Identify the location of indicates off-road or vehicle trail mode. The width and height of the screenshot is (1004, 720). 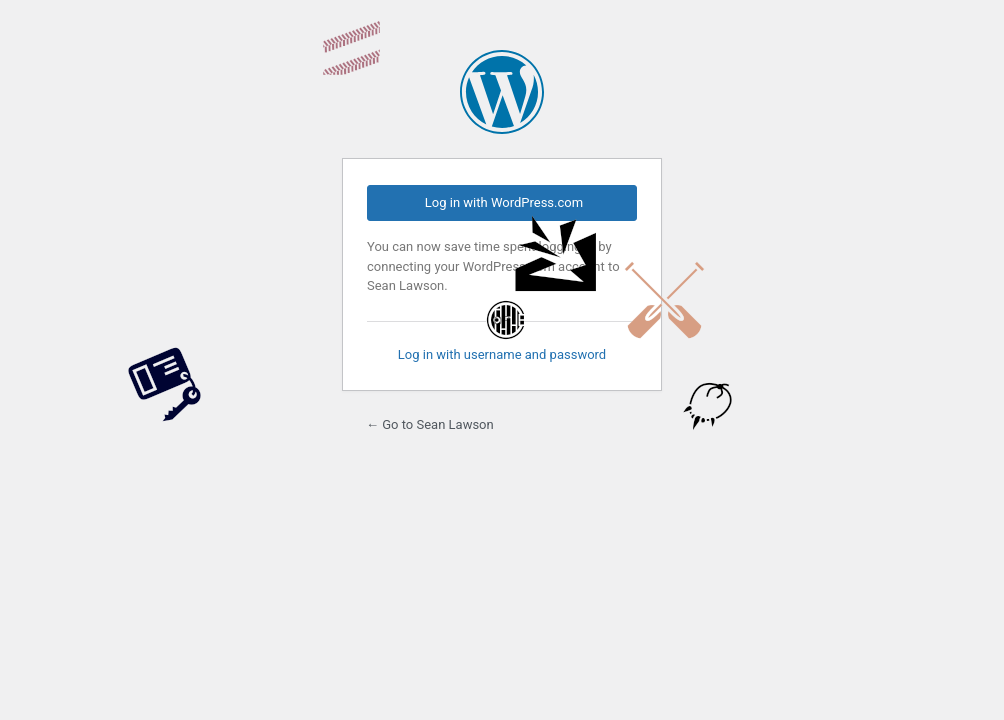
(351, 46).